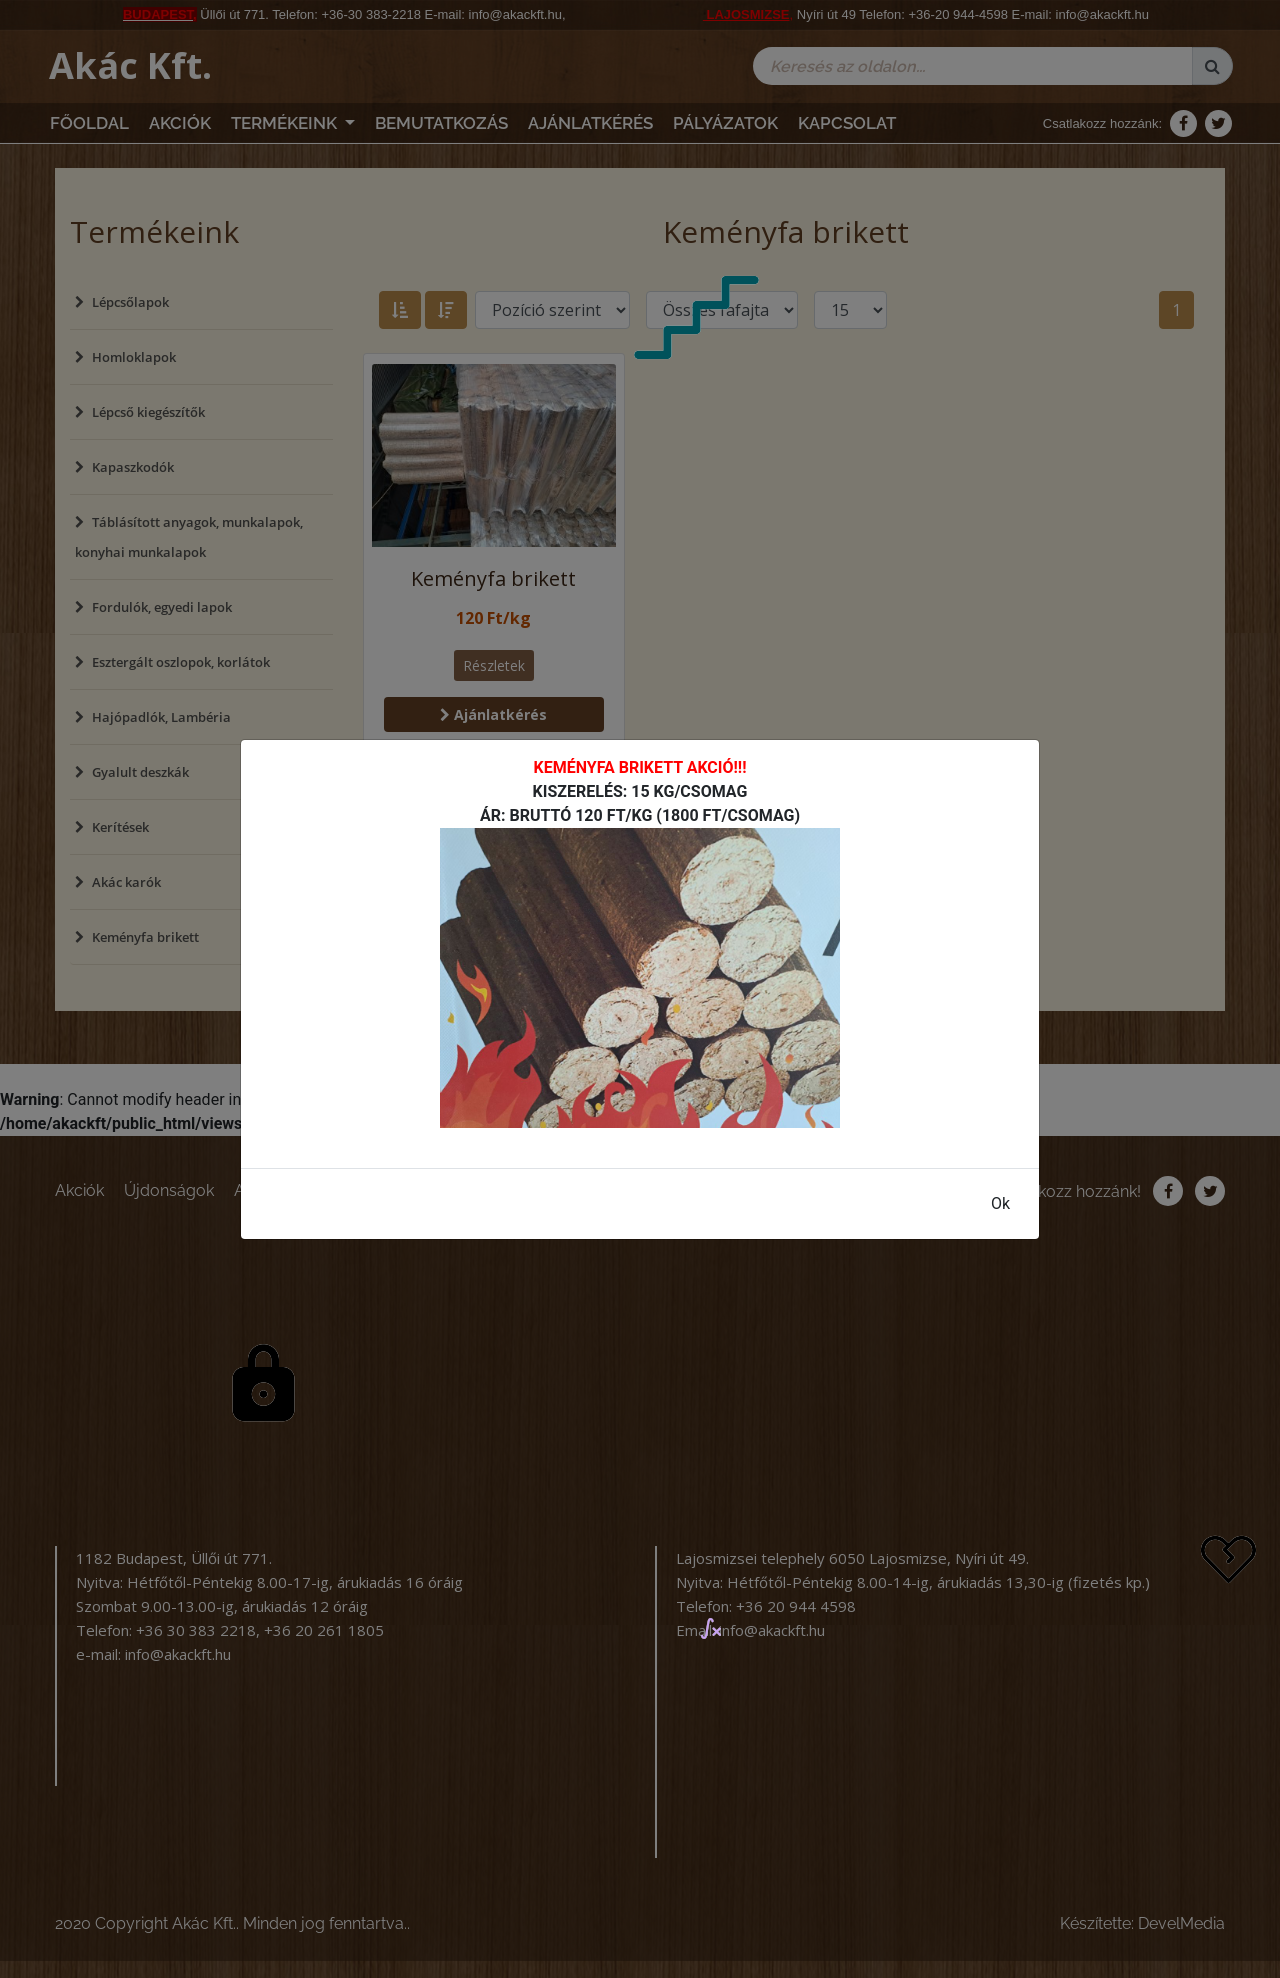  Describe the element at coordinates (263, 1382) in the screenshot. I see `lock or secure this item` at that location.